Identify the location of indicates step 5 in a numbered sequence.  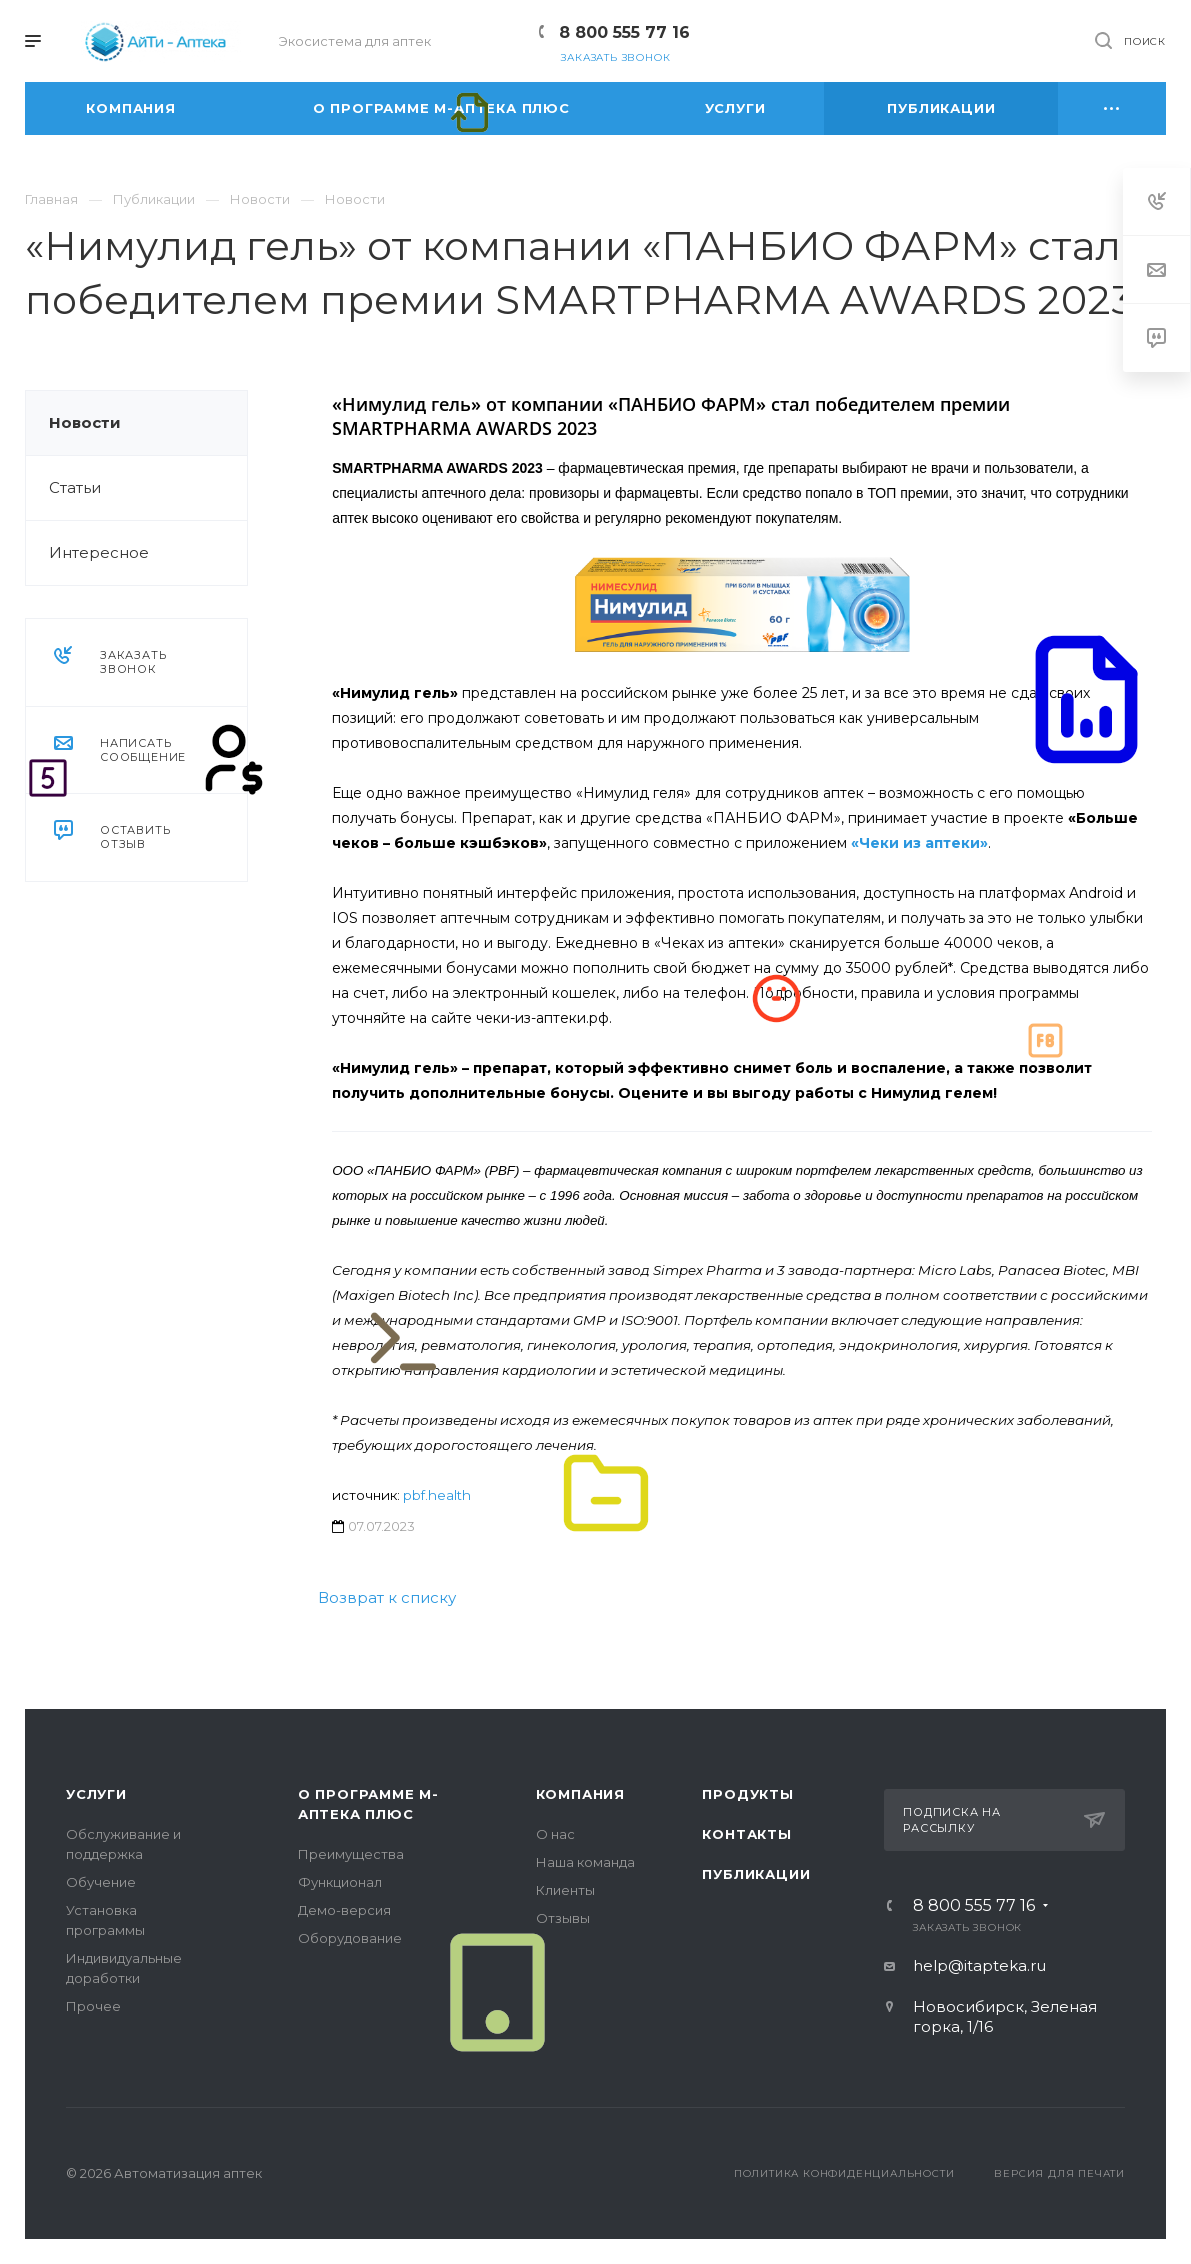
(48, 778).